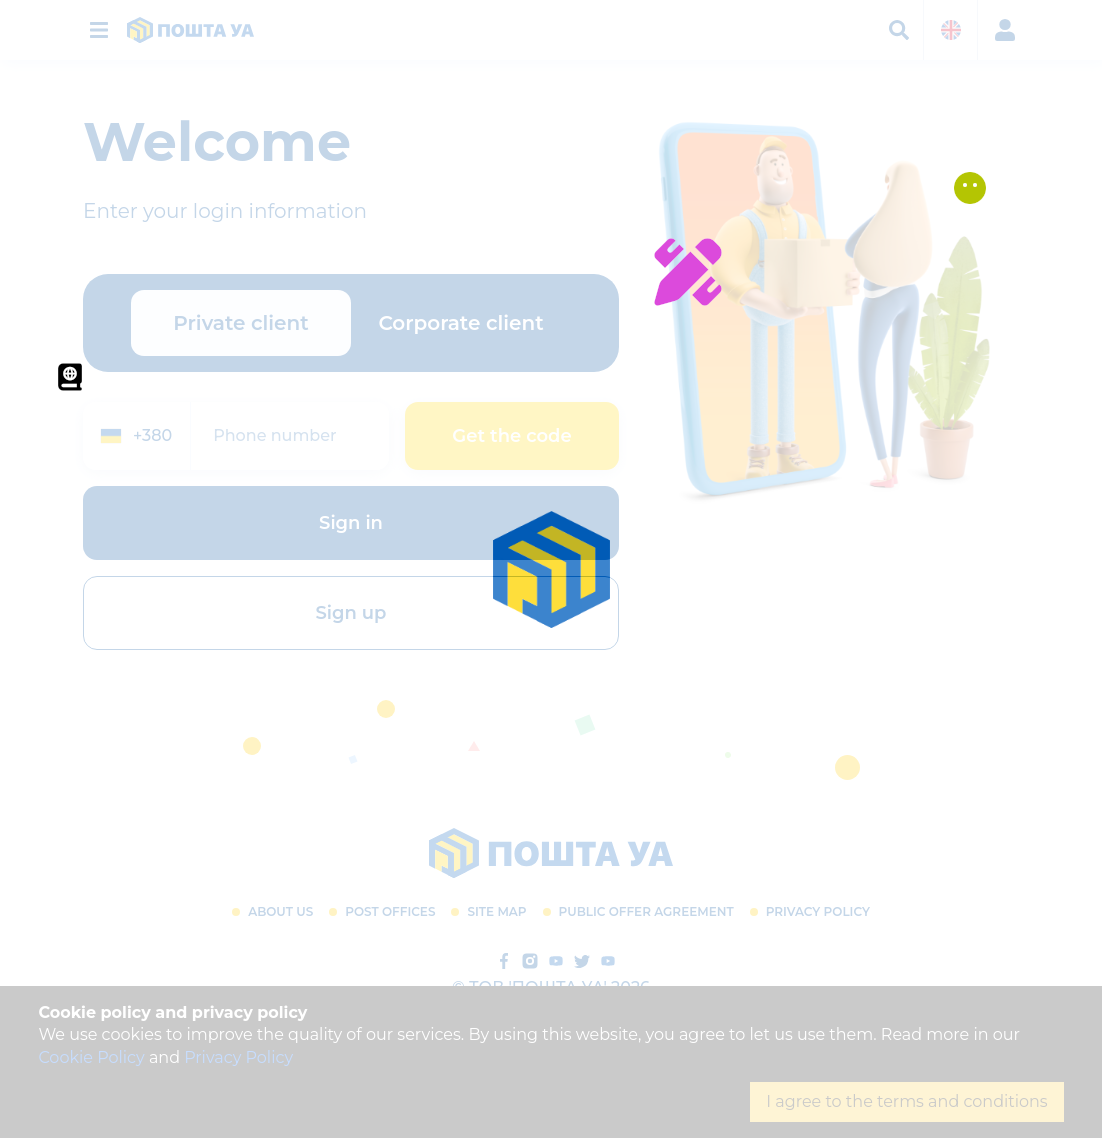  Describe the element at coordinates (70, 377) in the screenshot. I see `access world atlas or geography resources` at that location.